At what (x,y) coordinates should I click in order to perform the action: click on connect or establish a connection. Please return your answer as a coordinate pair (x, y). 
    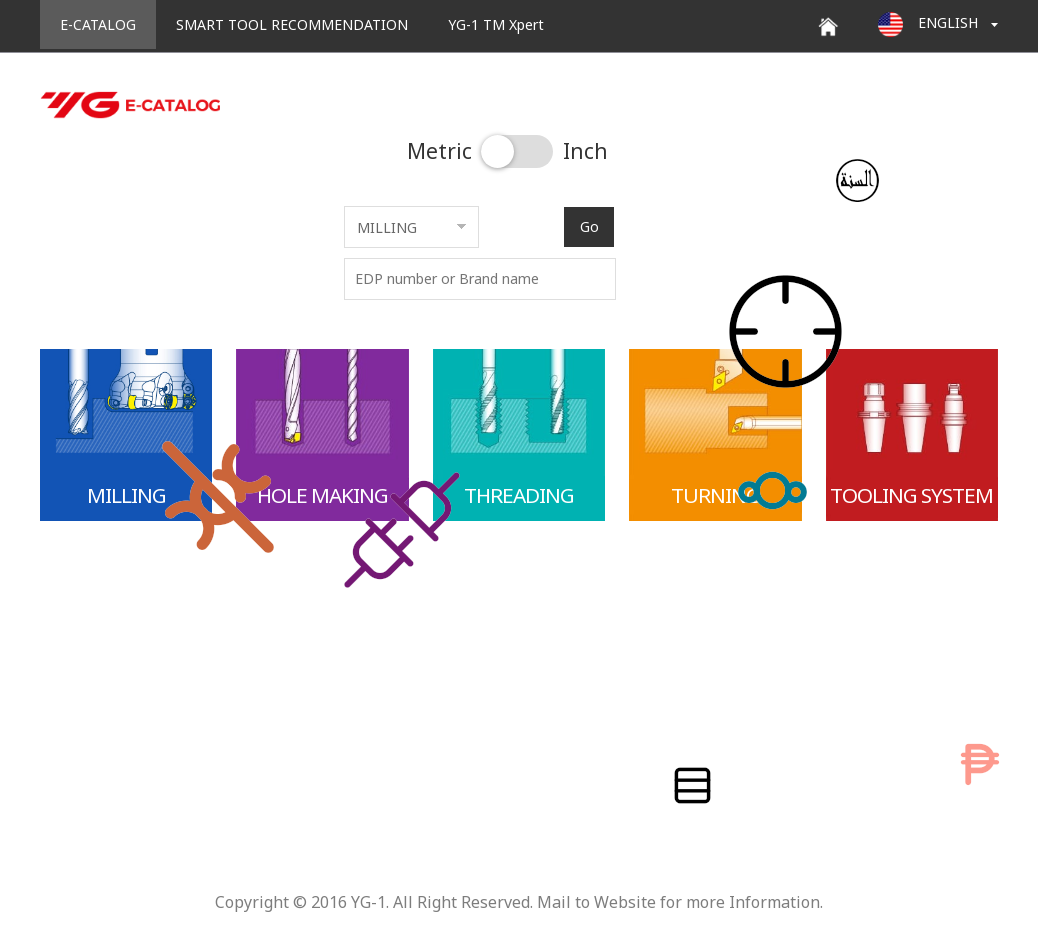
    Looking at the image, I should click on (402, 530).